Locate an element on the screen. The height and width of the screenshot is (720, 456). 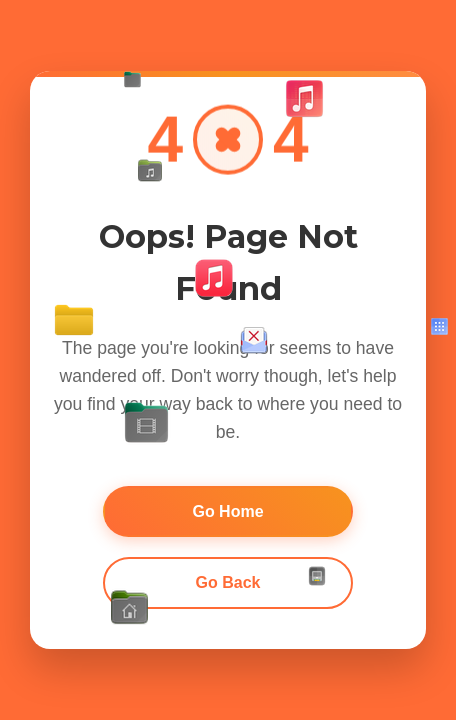
mark email as spam or junk is located at coordinates (254, 341).